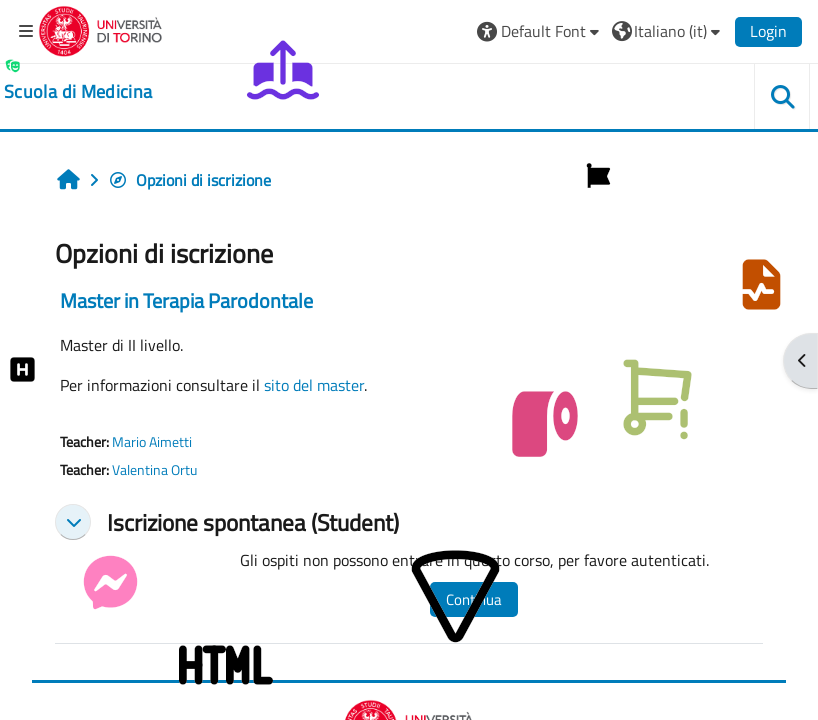 This screenshot has width=818, height=720. I want to click on open Facebook Messenger, so click(110, 582).